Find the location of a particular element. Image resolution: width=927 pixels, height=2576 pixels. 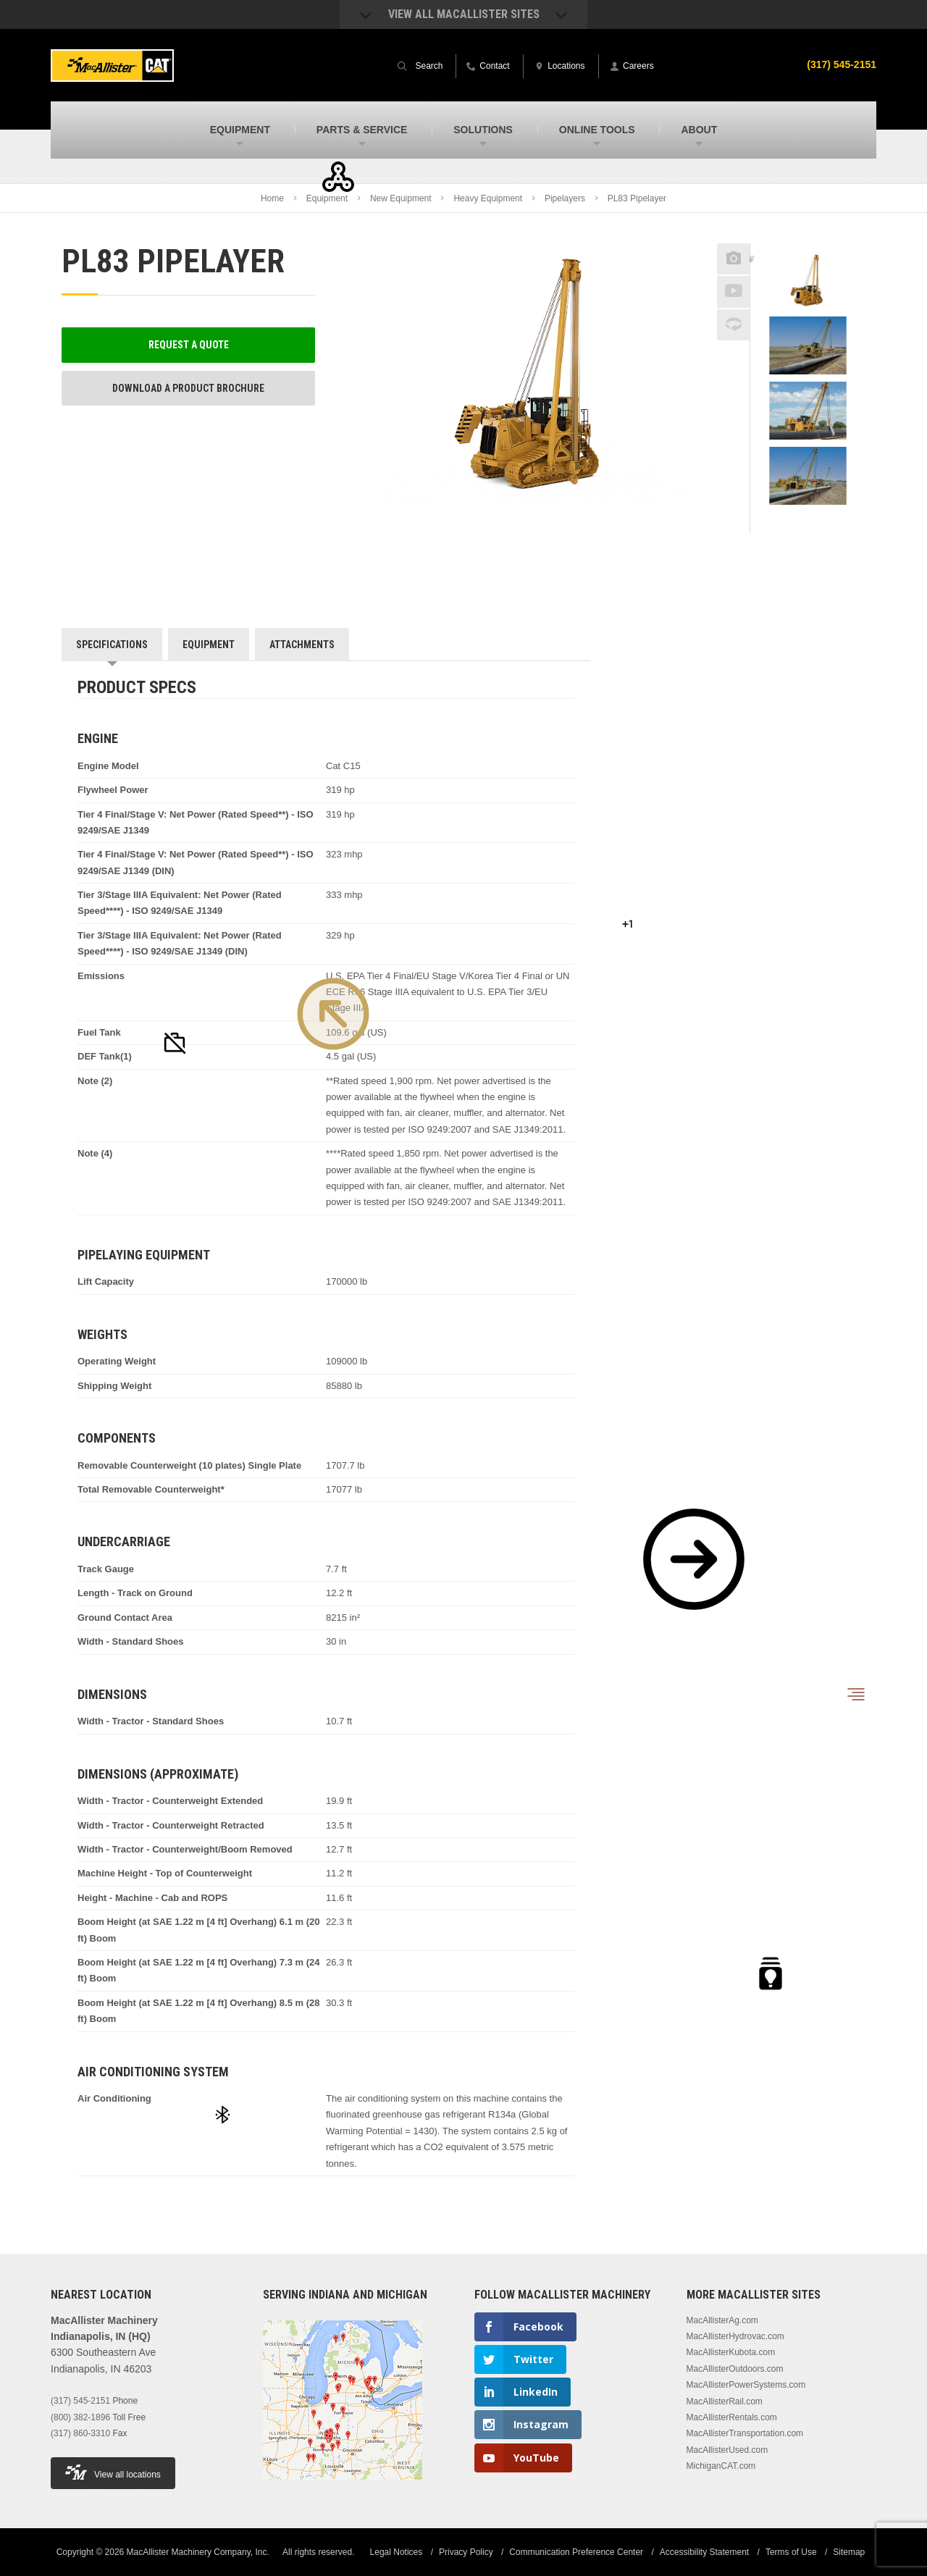

bluetooth device connected is located at coordinates (222, 2115).